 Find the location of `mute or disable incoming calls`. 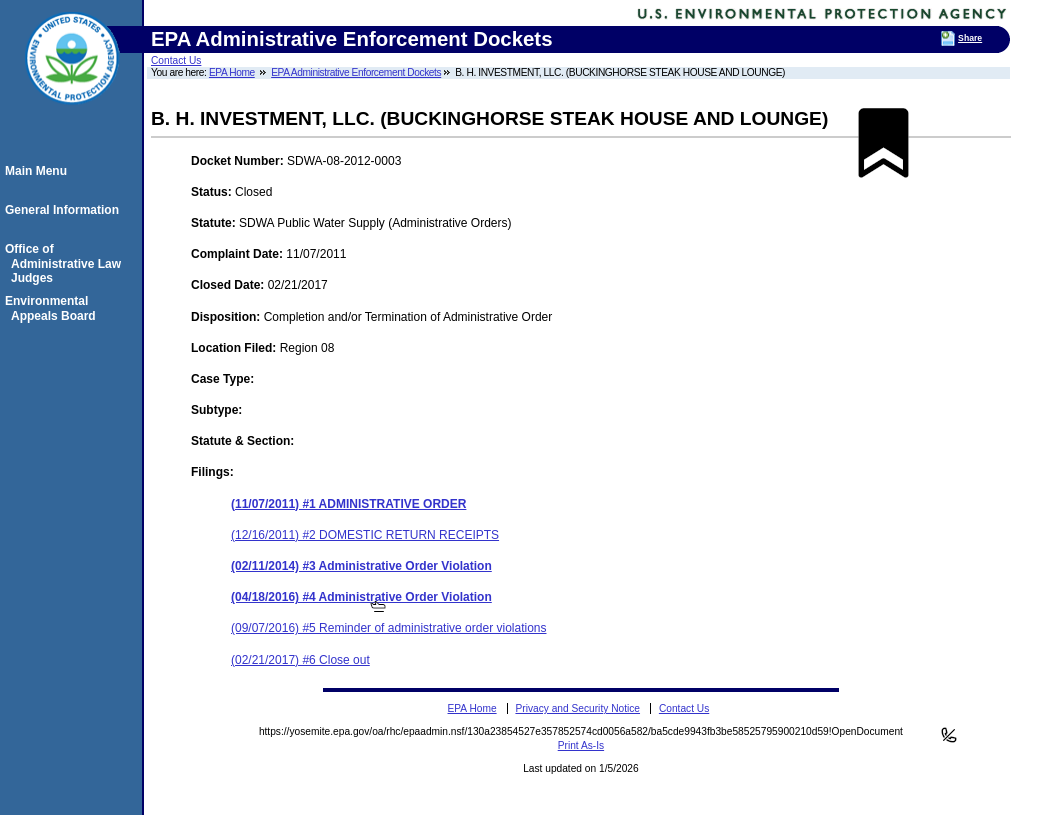

mute or disable incoming calls is located at coordinates (949, 735).